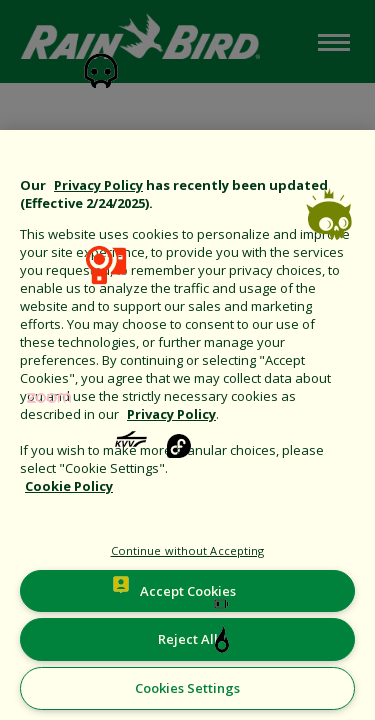  Describe the element at coordinates (49, 398) in the screenshot. I see `open Zoom video conferencing app` at that location.